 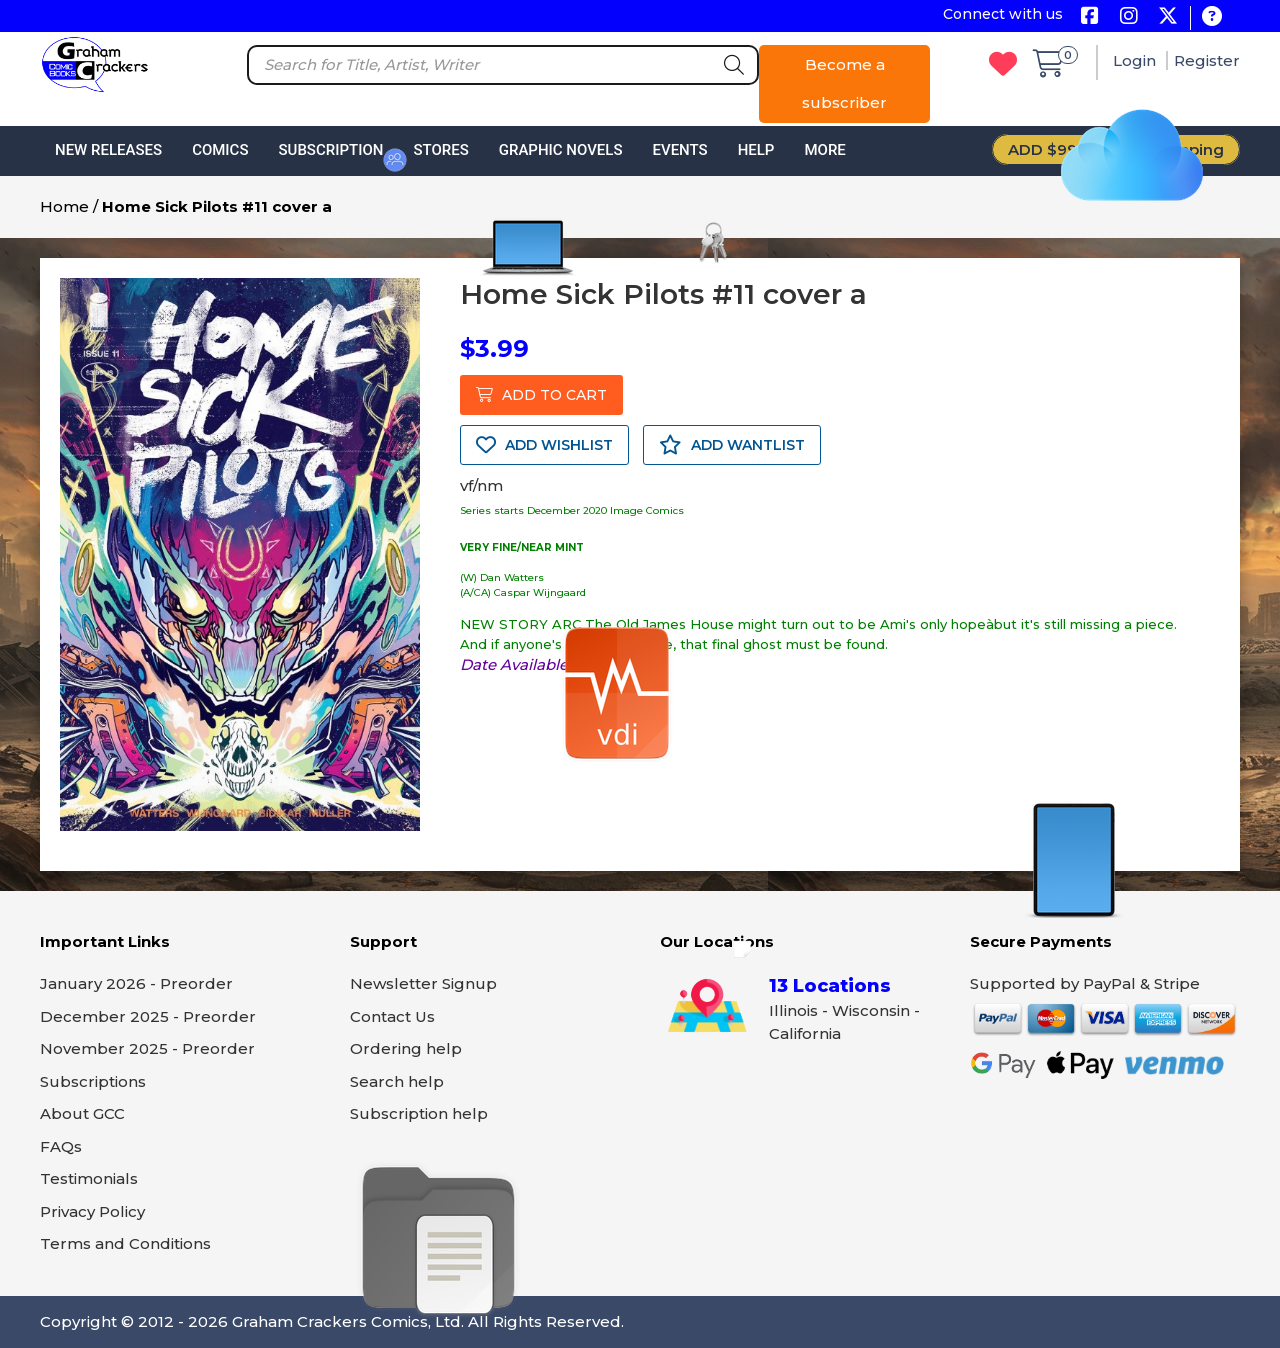 What do you see at coordinates (438, 1237) in the screenshot?
I see `open an existing document or file` at bounding box center [438, 1237].